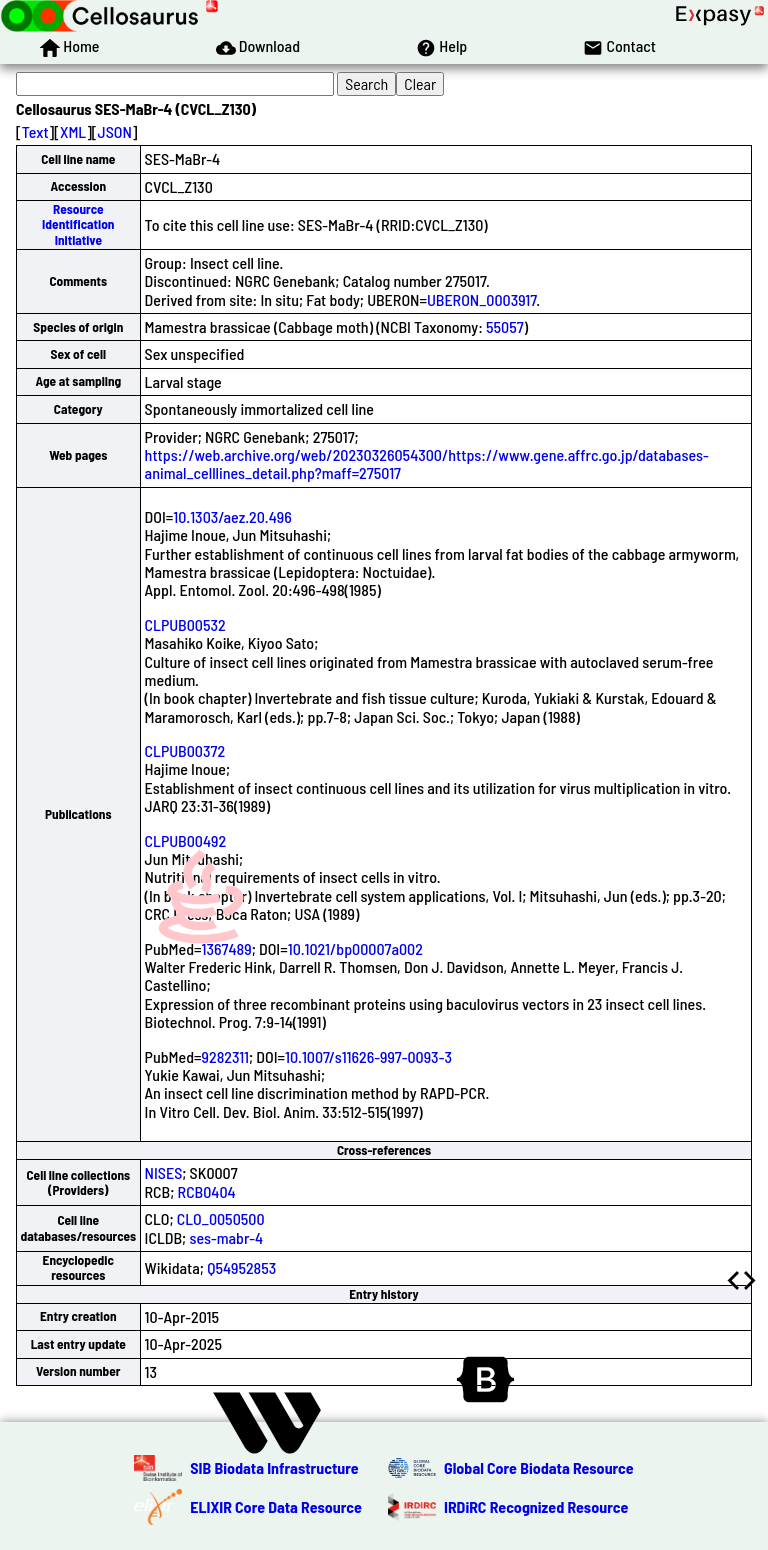 The image size is (768, 1550). What do you see at coordinates (485, 1379) in the screenshot?
I see `bootstrap framework logo` at bounding box center [485, 1379].